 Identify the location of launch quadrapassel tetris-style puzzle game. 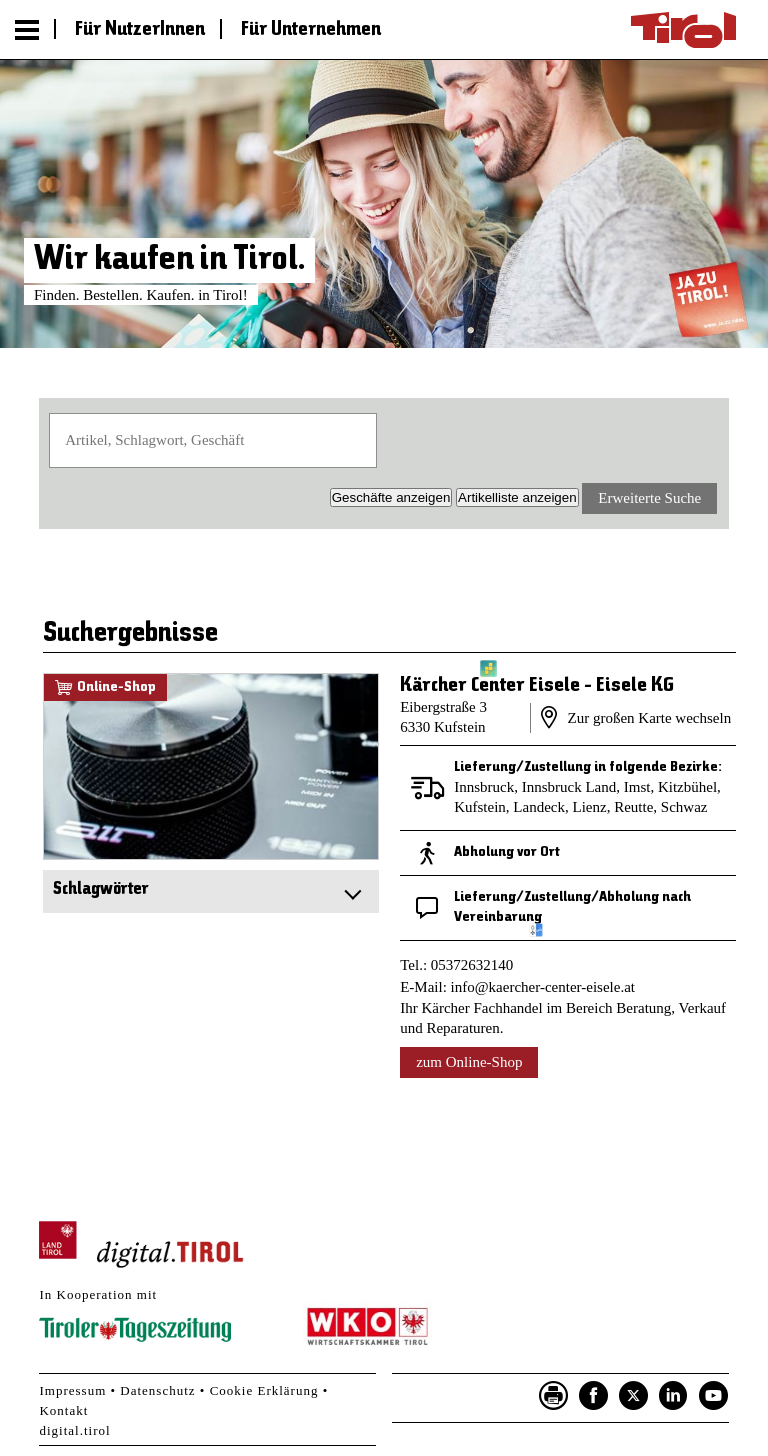
(488, 668).